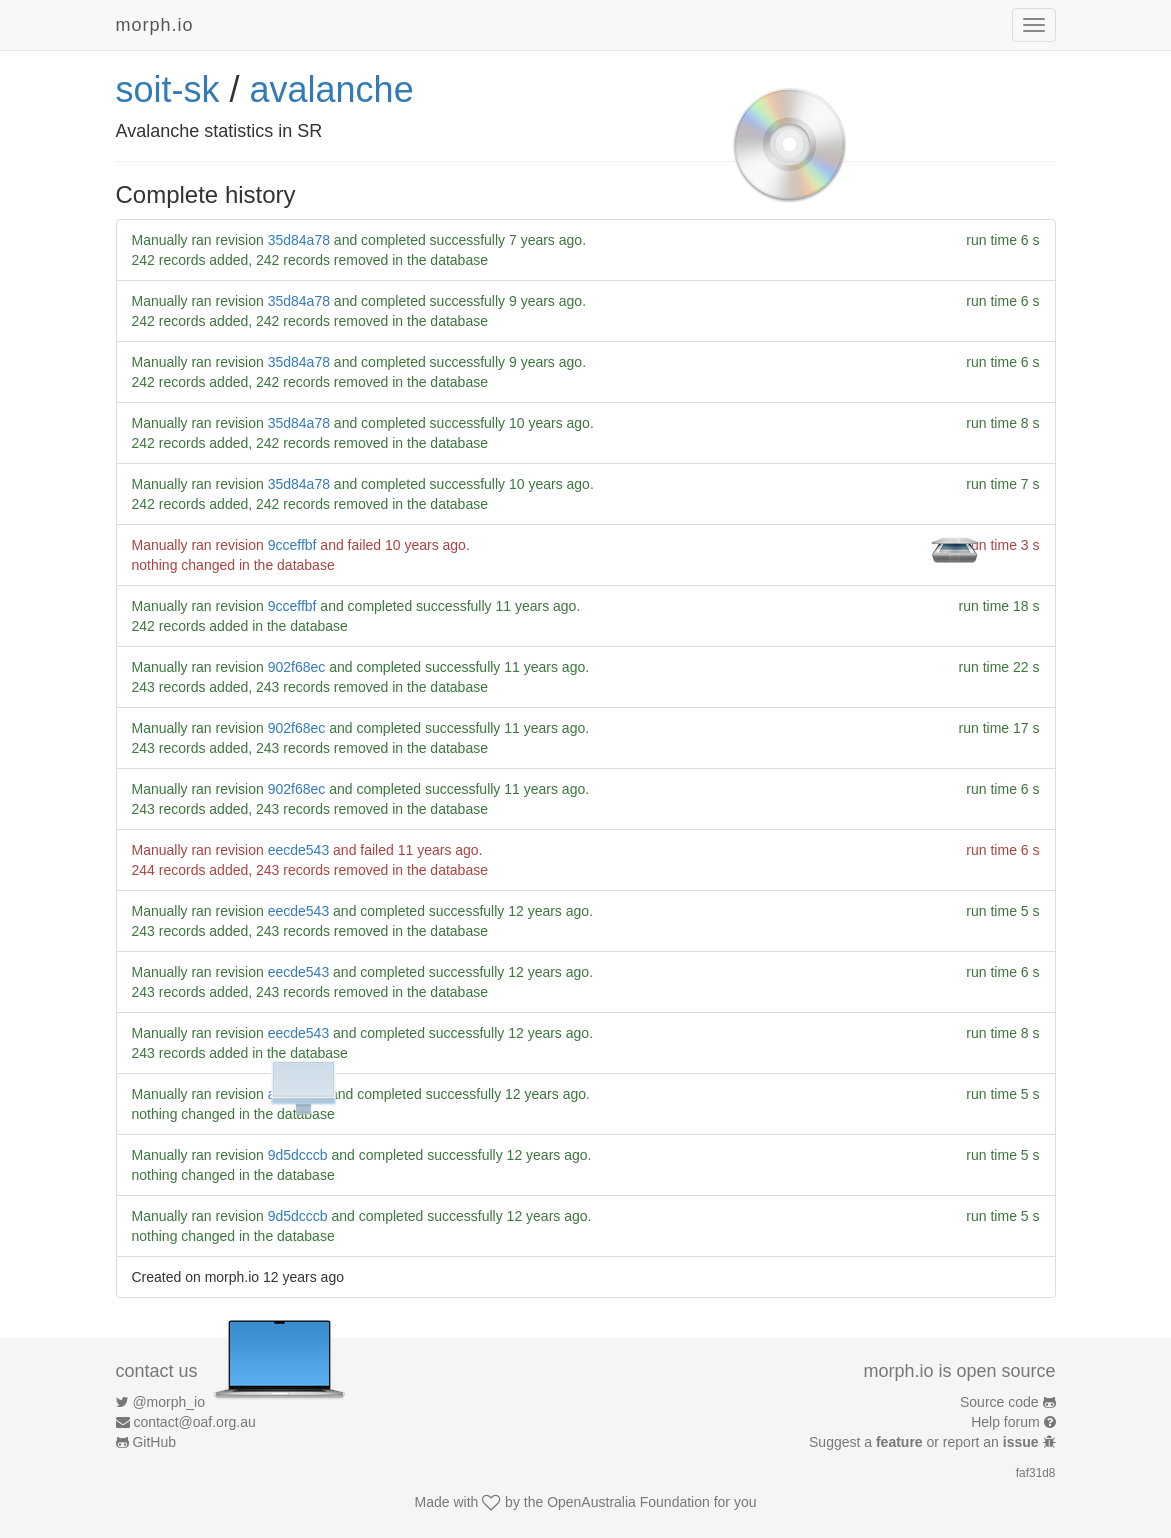 This screenshot has width=1171, height=1538. Describe the element at coordinates (955, 550) in the screenshot. I see `scan documents using a wireless scanner` at that location.